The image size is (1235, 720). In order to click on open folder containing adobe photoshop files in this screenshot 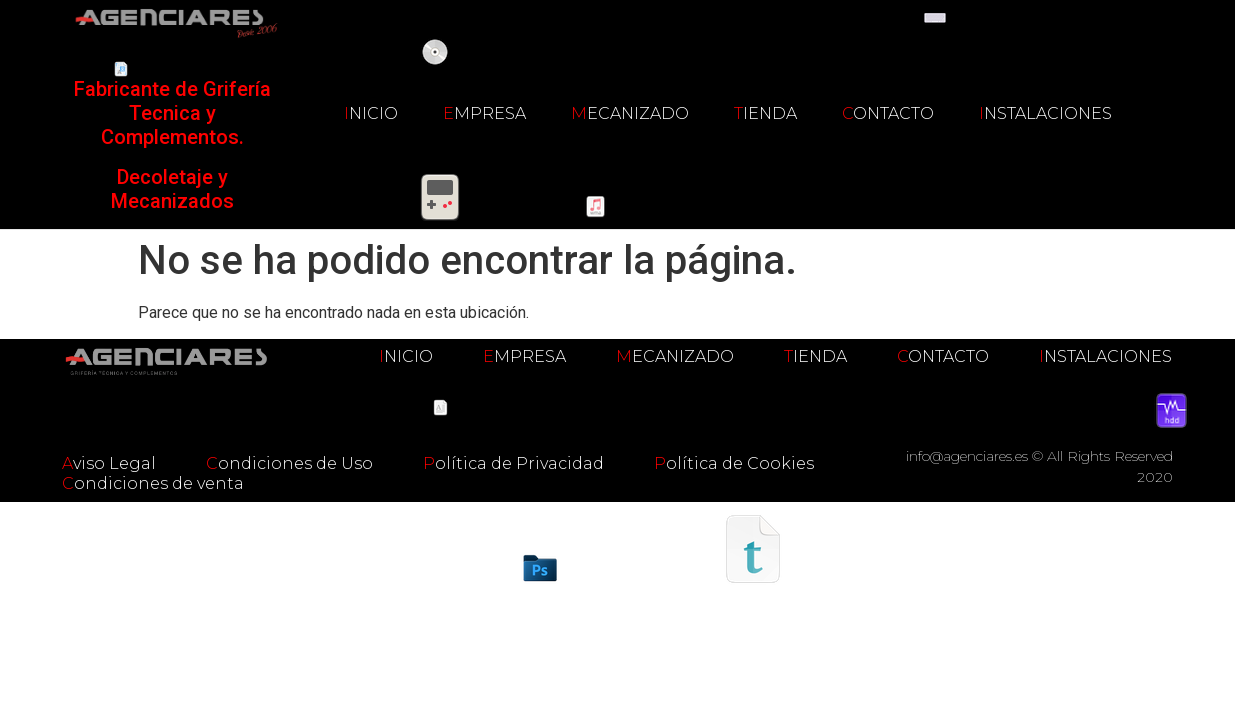, I will do `click(540, 569)`.